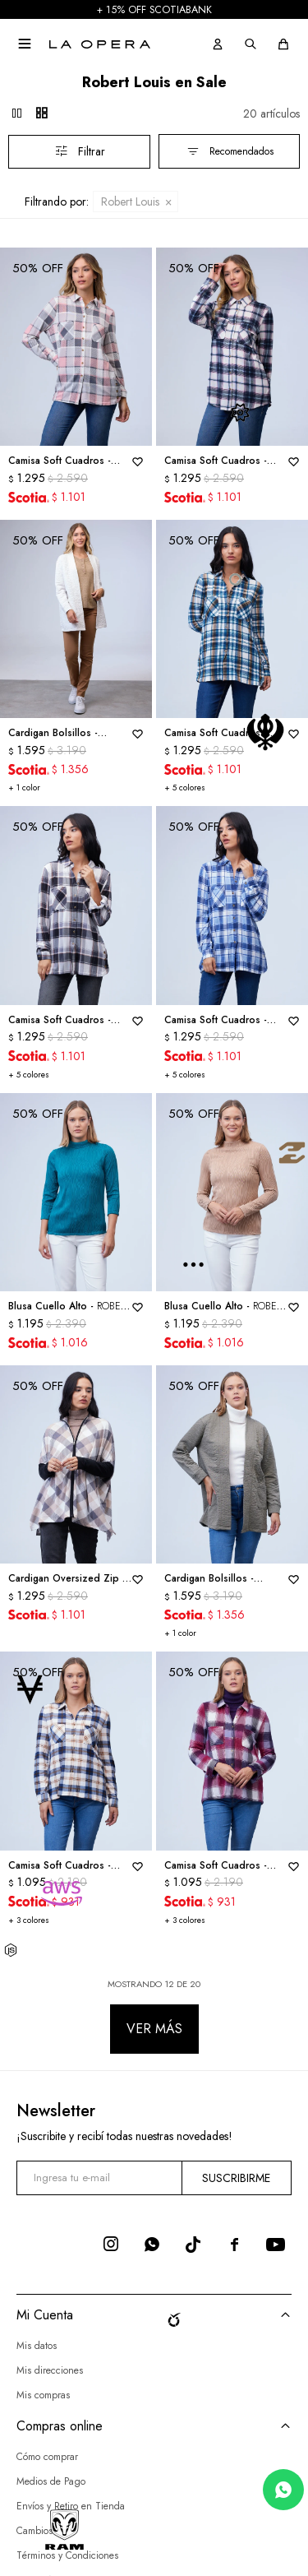  Describe the element at coordinates (62, 1893) in the screenshot. I see `amazon web services logo` at that location.